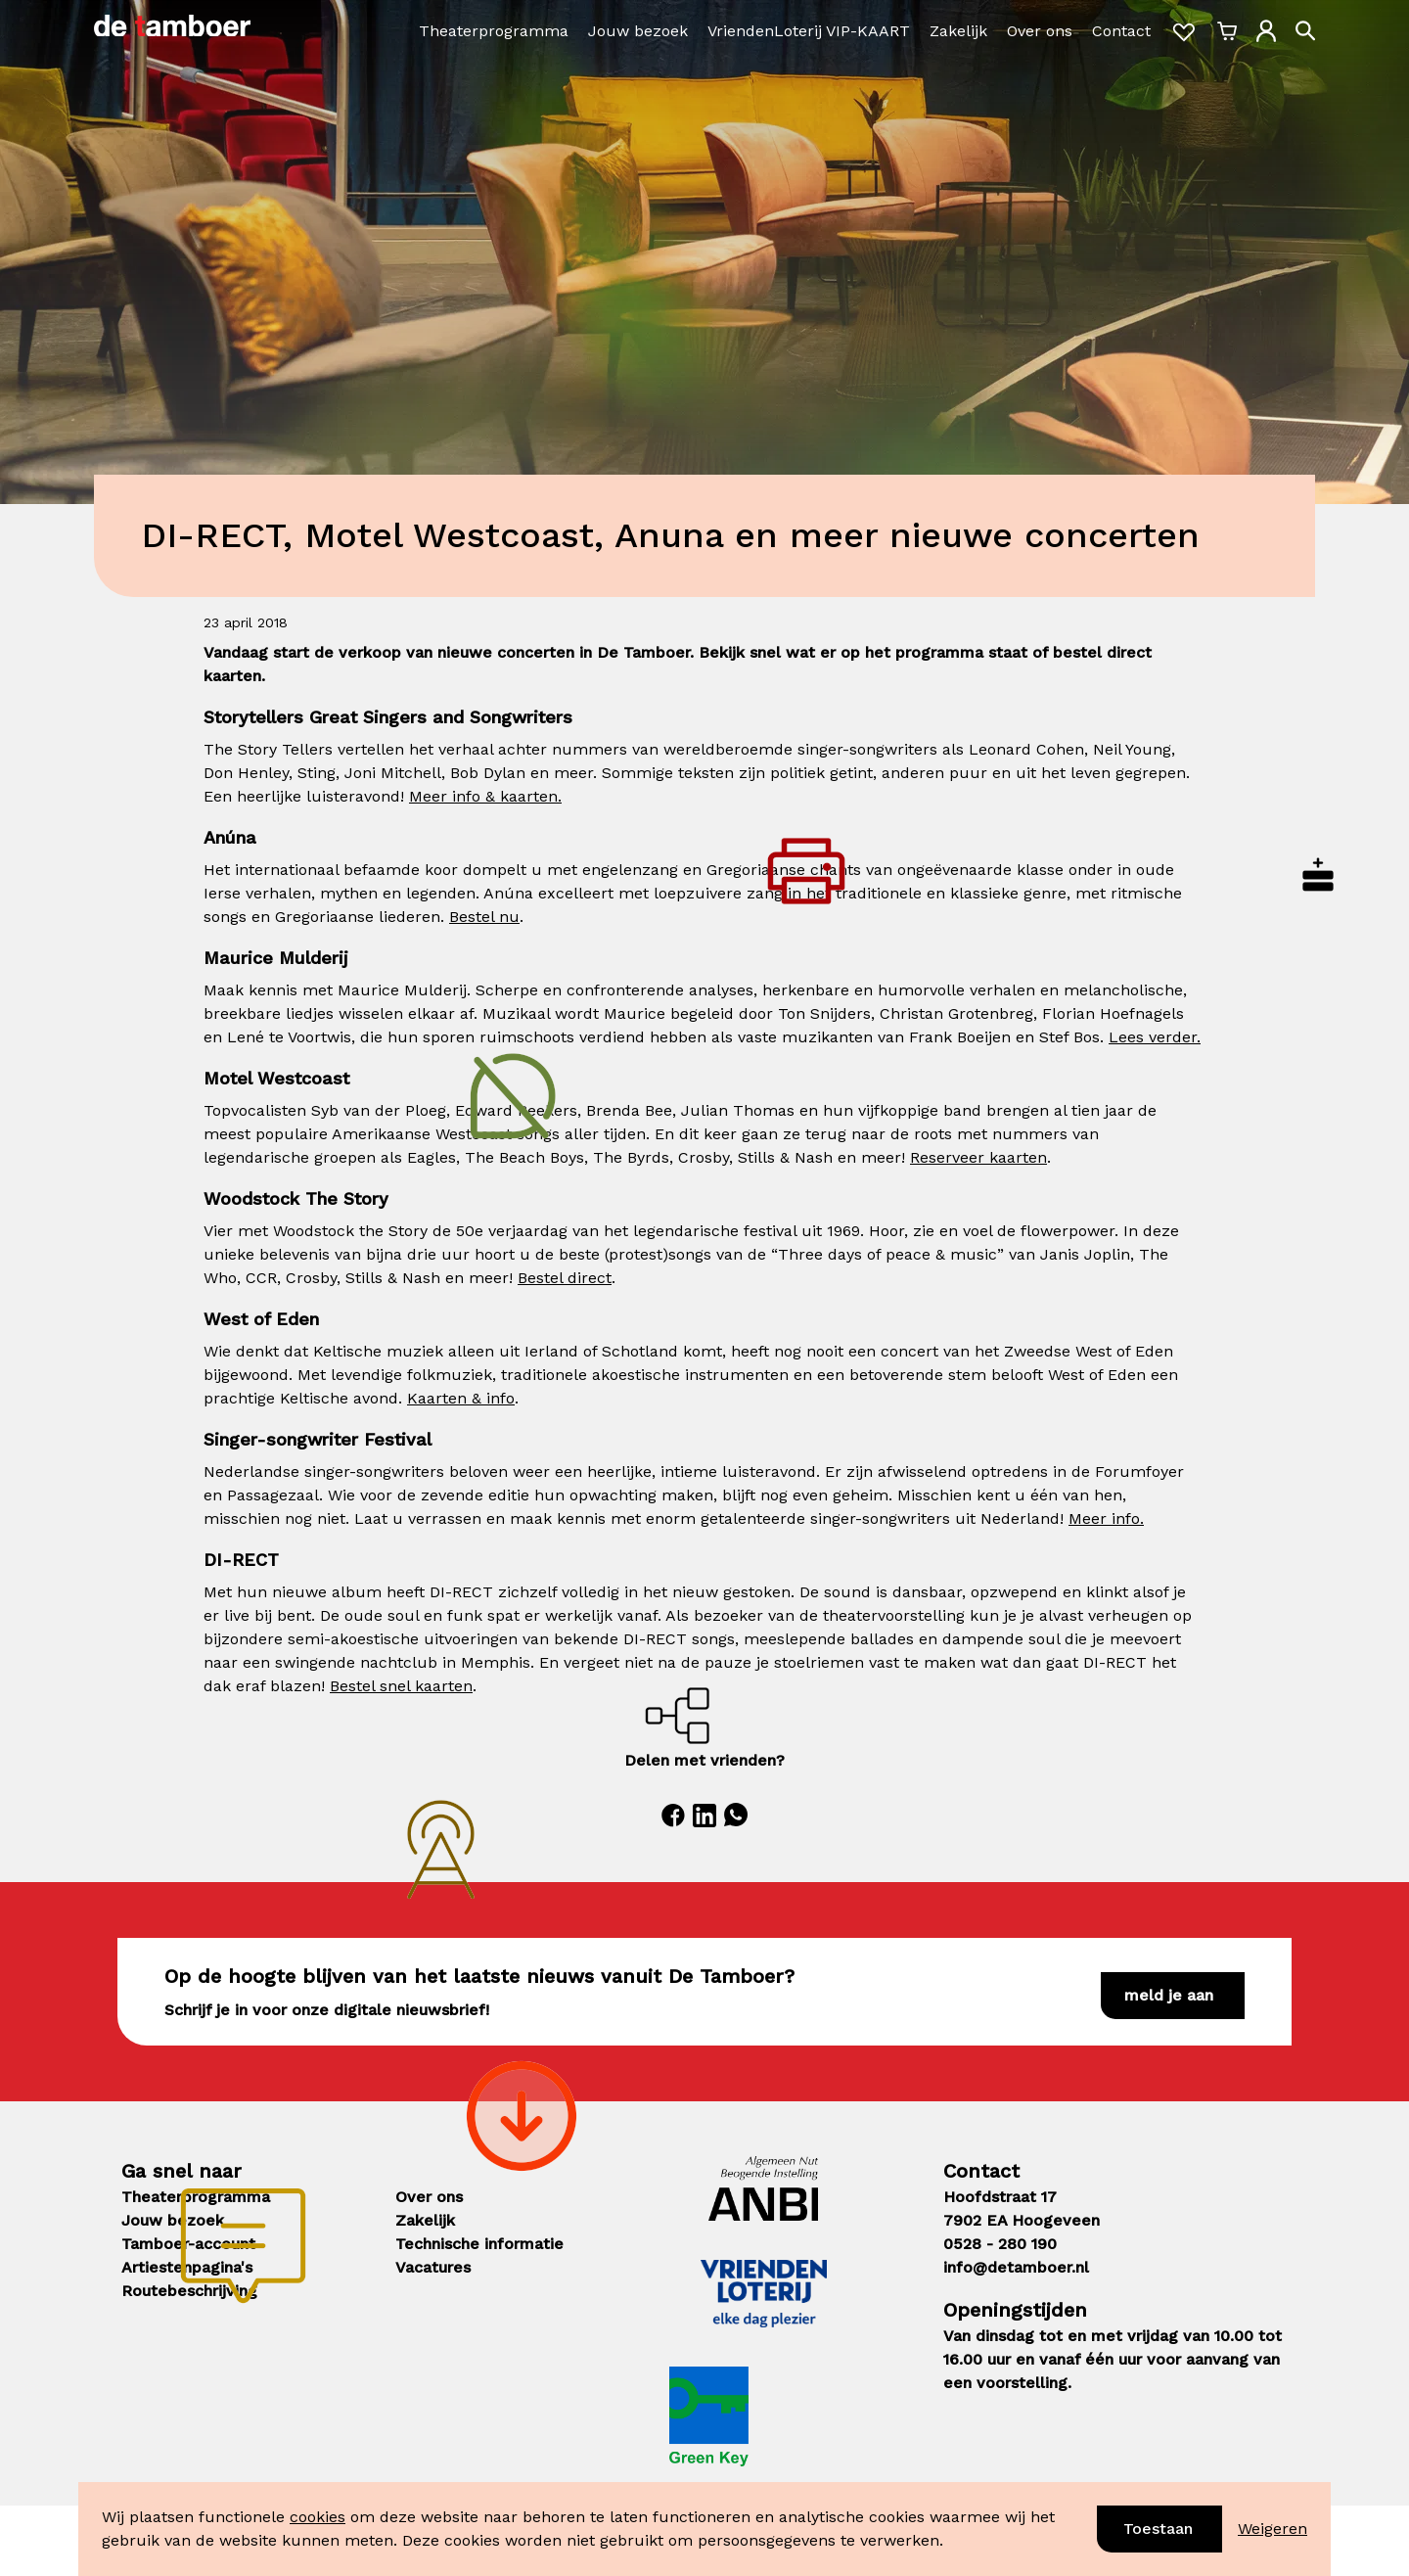  Describe the element at coordinates (511, 1097) in the screenshot. I see `mute or disable chat notifications` at that location.